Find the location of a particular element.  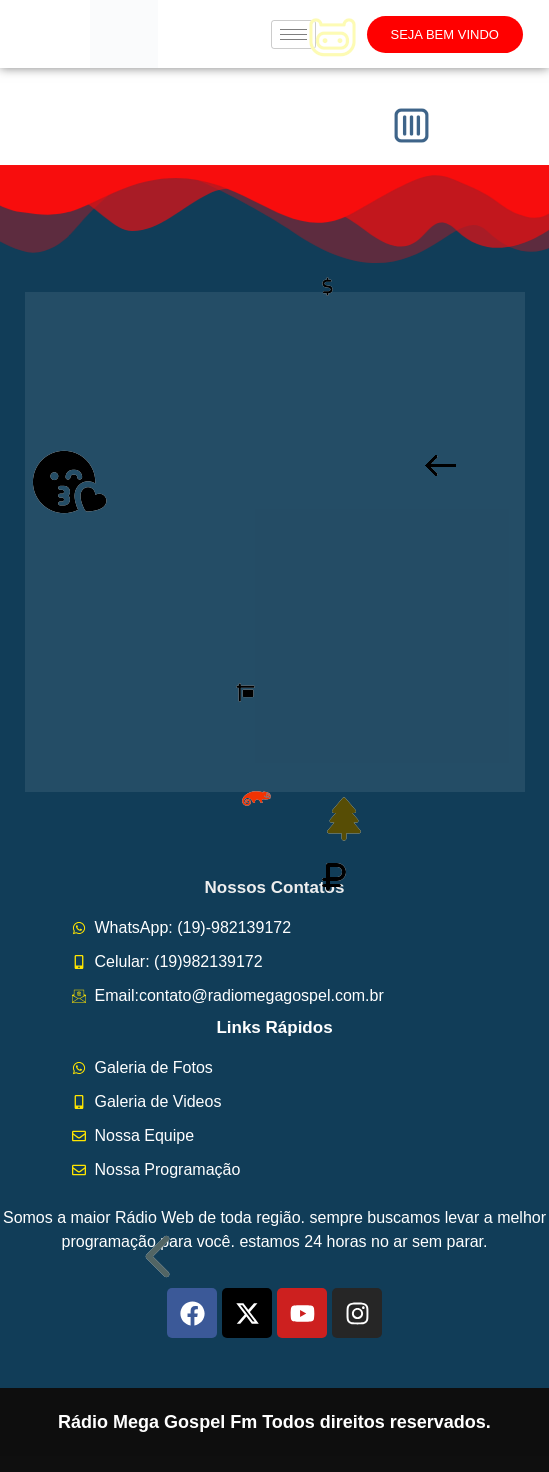

indicates Russian ruble currency is located at coordinates (335, 877).